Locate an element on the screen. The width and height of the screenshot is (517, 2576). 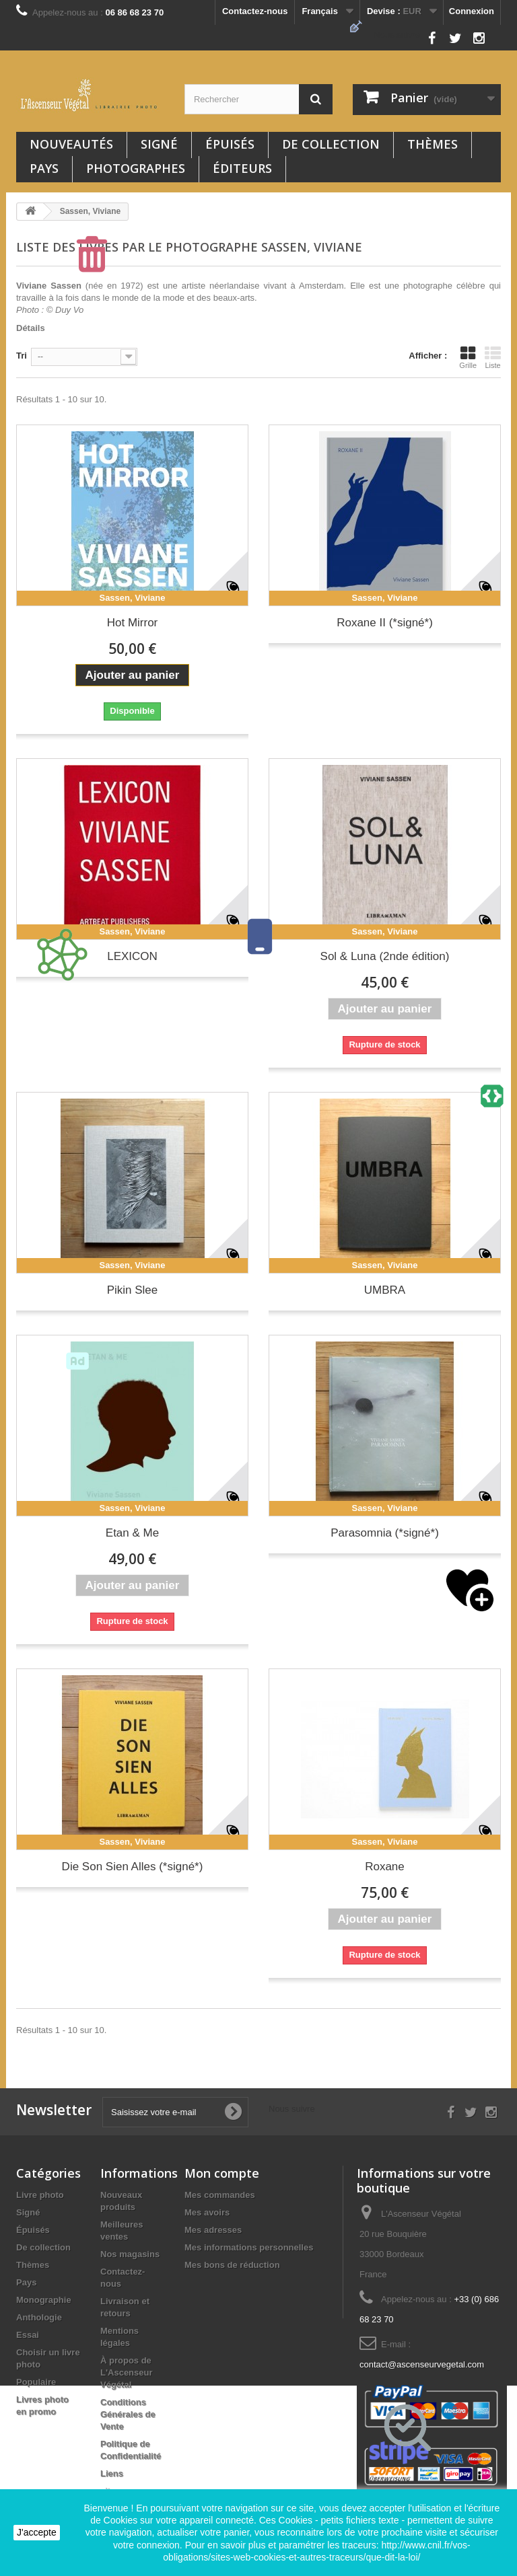
delete selected item is located at coordinates (92, 254).